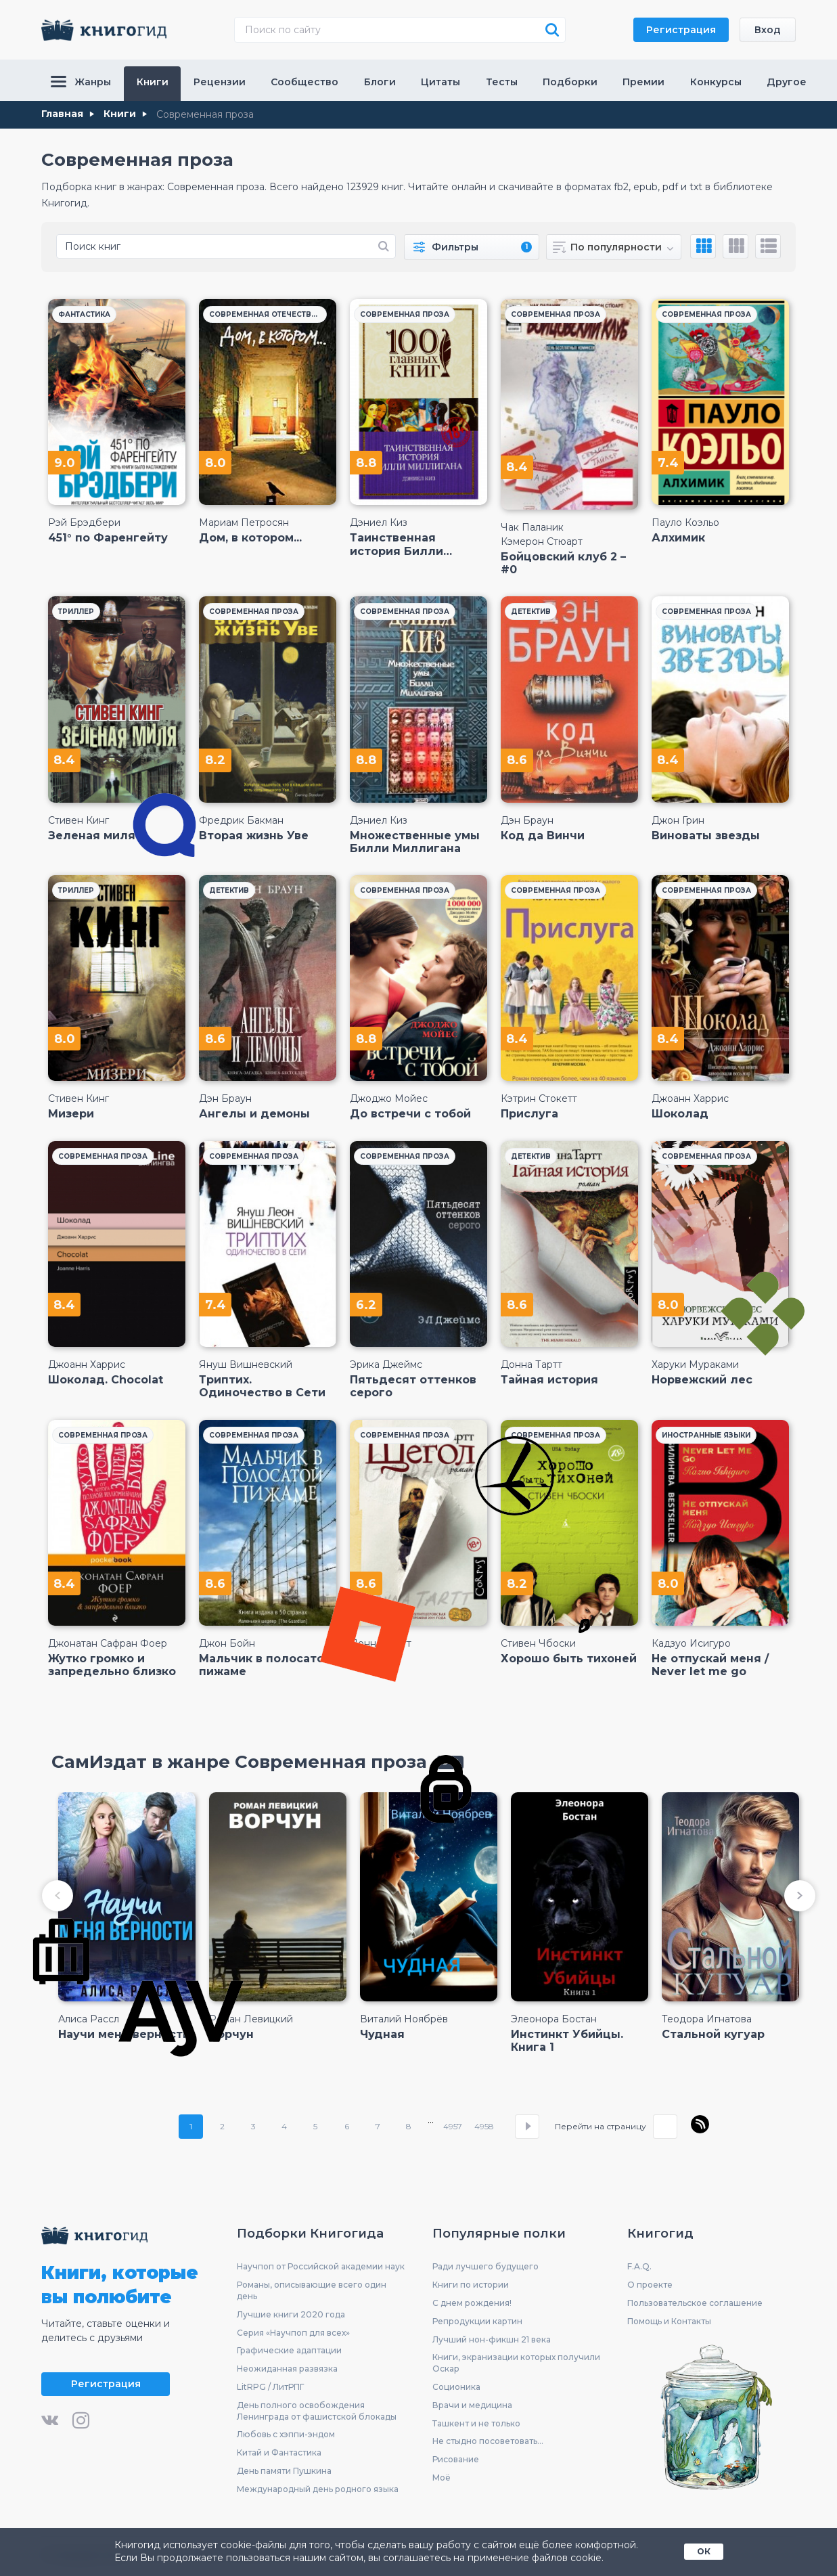 Image resolution: width=837 pixels, height=2576 pixels. What do you see at coordinates (514, 1475) in the screenshot?
I see `LOT Polish Airlines logo` at bounding box center [514, 1475].